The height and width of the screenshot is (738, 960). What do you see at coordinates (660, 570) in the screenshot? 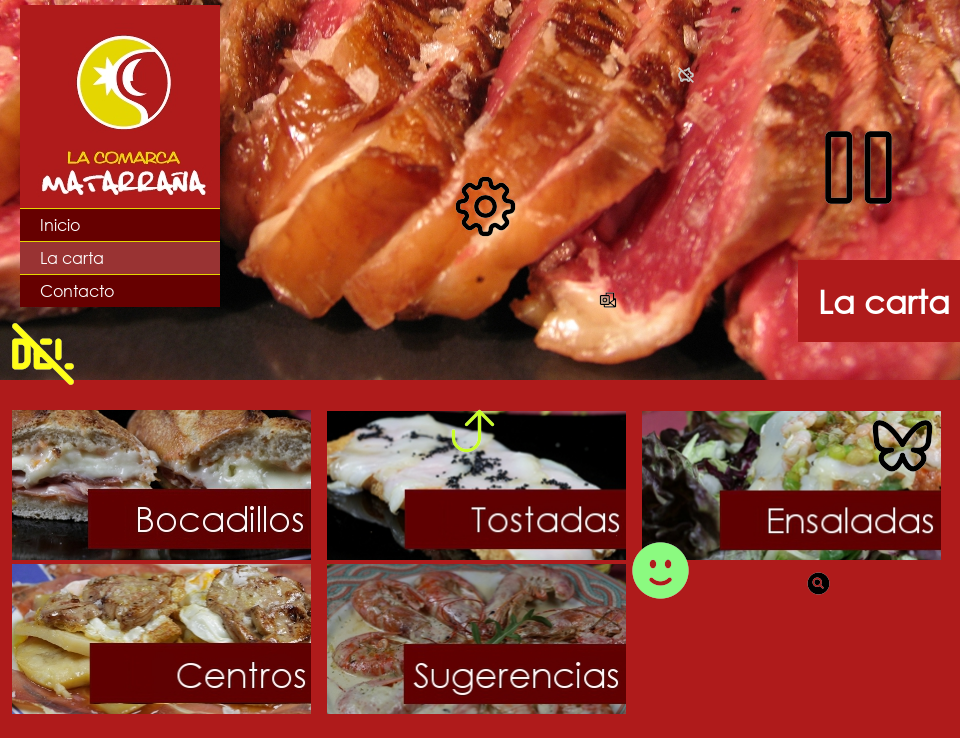
I see `add an emoji or reaction` at bounding box center [660, 570].